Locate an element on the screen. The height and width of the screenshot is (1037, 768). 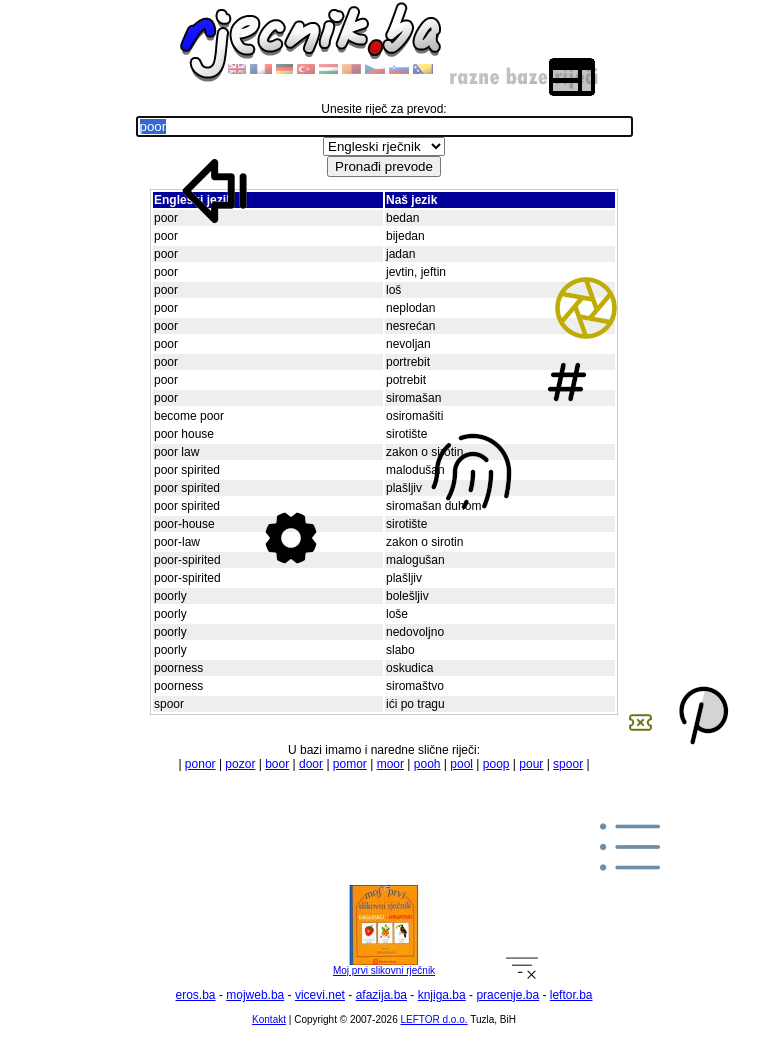
open web browser is located at coordinates (572, 77).